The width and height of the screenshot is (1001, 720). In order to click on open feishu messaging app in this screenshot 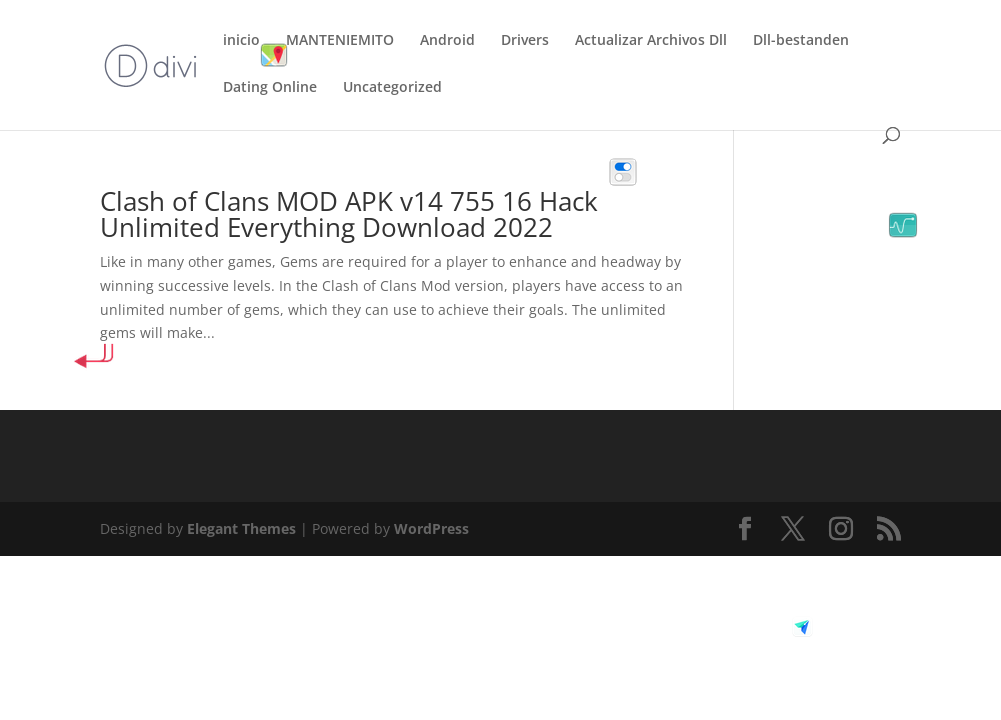, I will do `click(802, 626)`.